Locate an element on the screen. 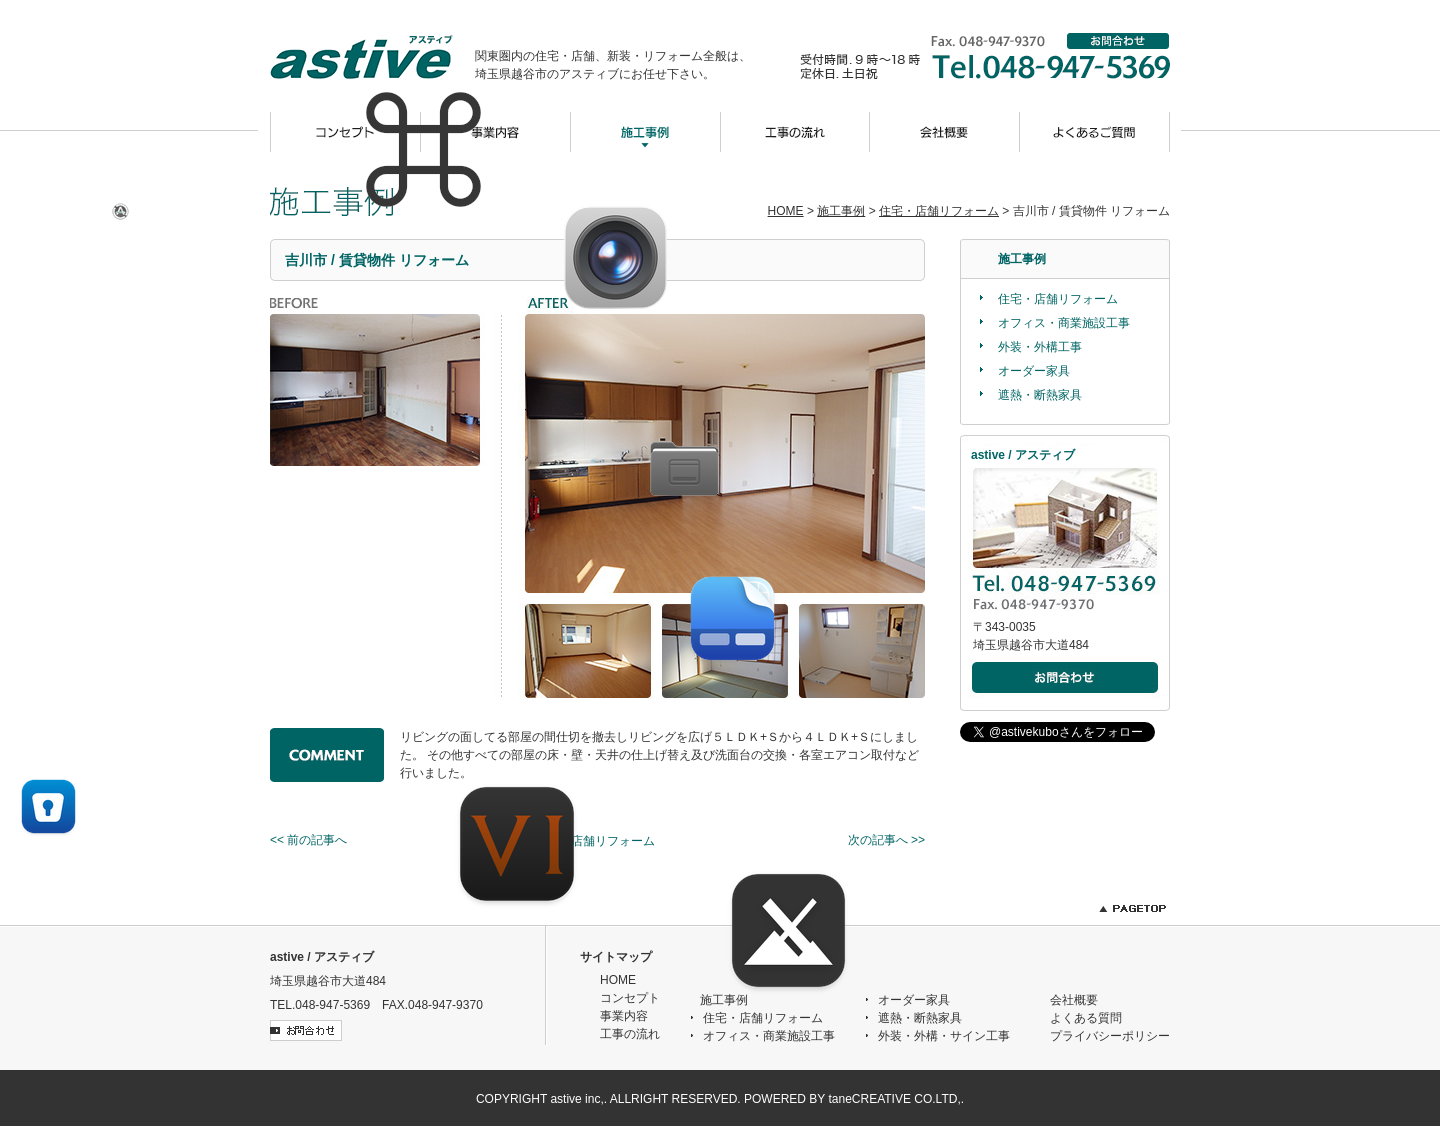  open xfce4 taskbar settings is located at coordinates (732, 618).